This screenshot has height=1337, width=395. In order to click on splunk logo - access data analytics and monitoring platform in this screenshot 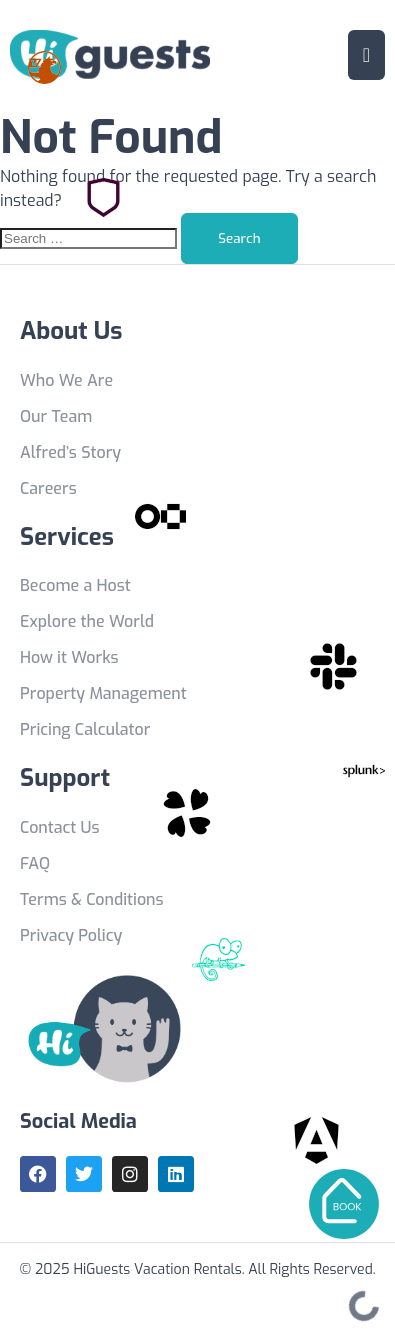, I will do `click(364, 771)`.